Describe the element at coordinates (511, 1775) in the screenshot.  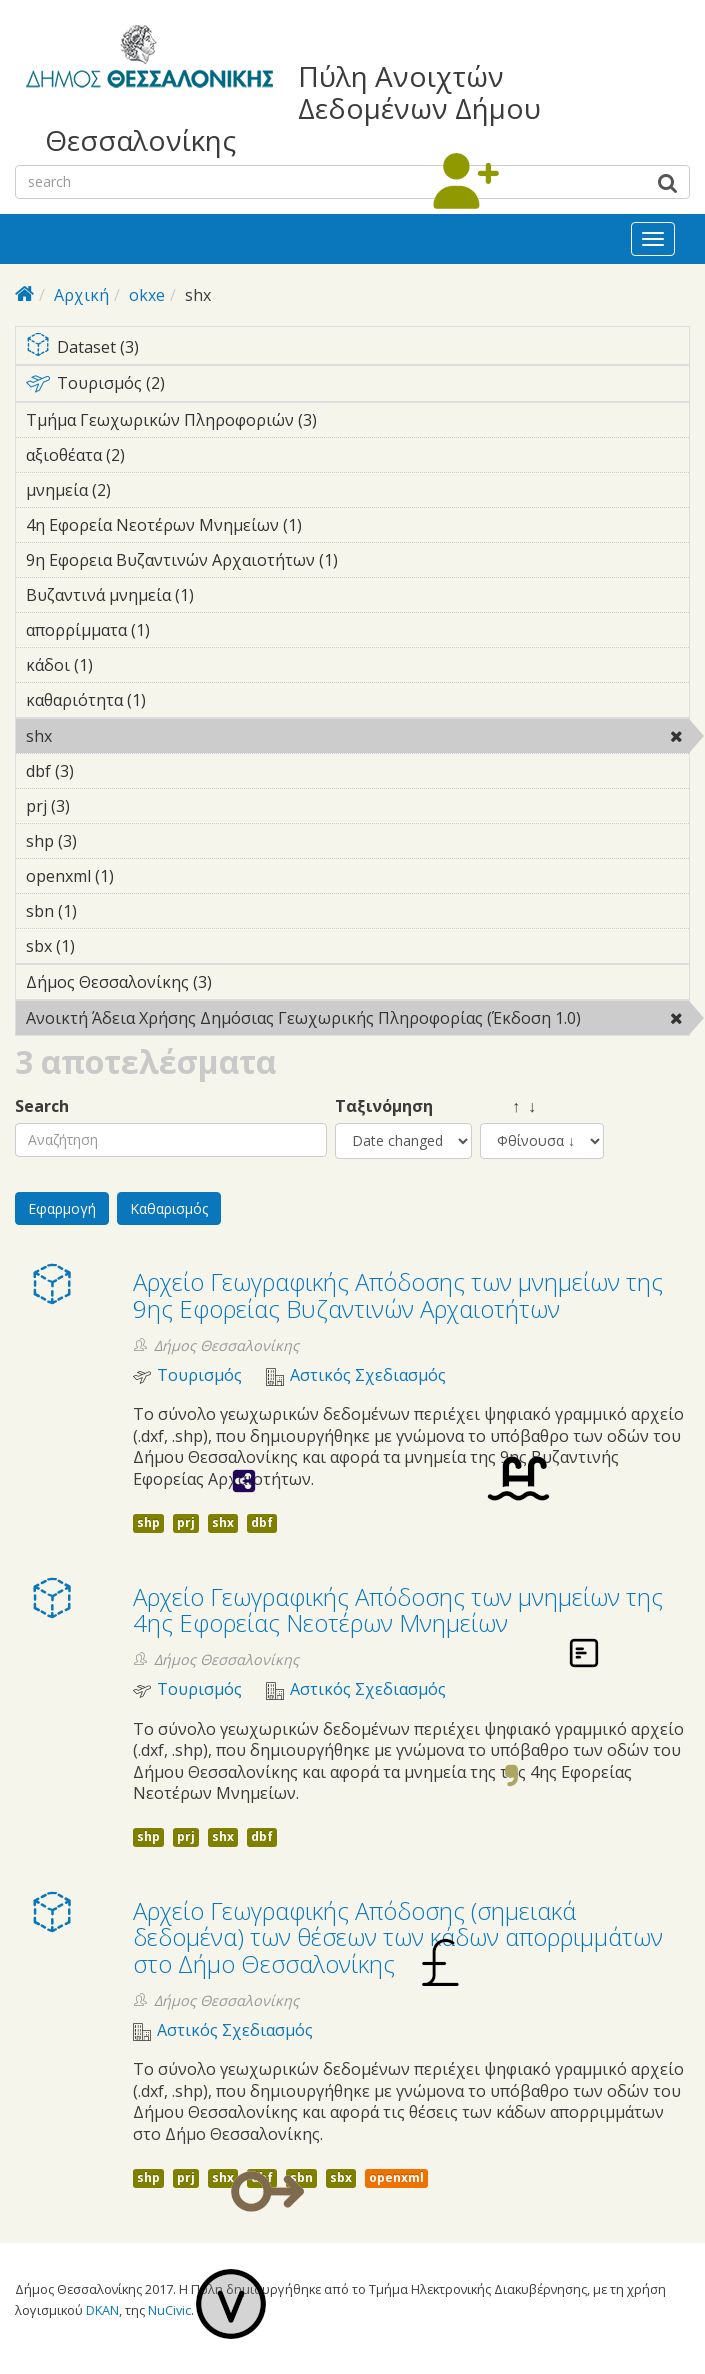
I see `insert closing single quotation mark` at that location.